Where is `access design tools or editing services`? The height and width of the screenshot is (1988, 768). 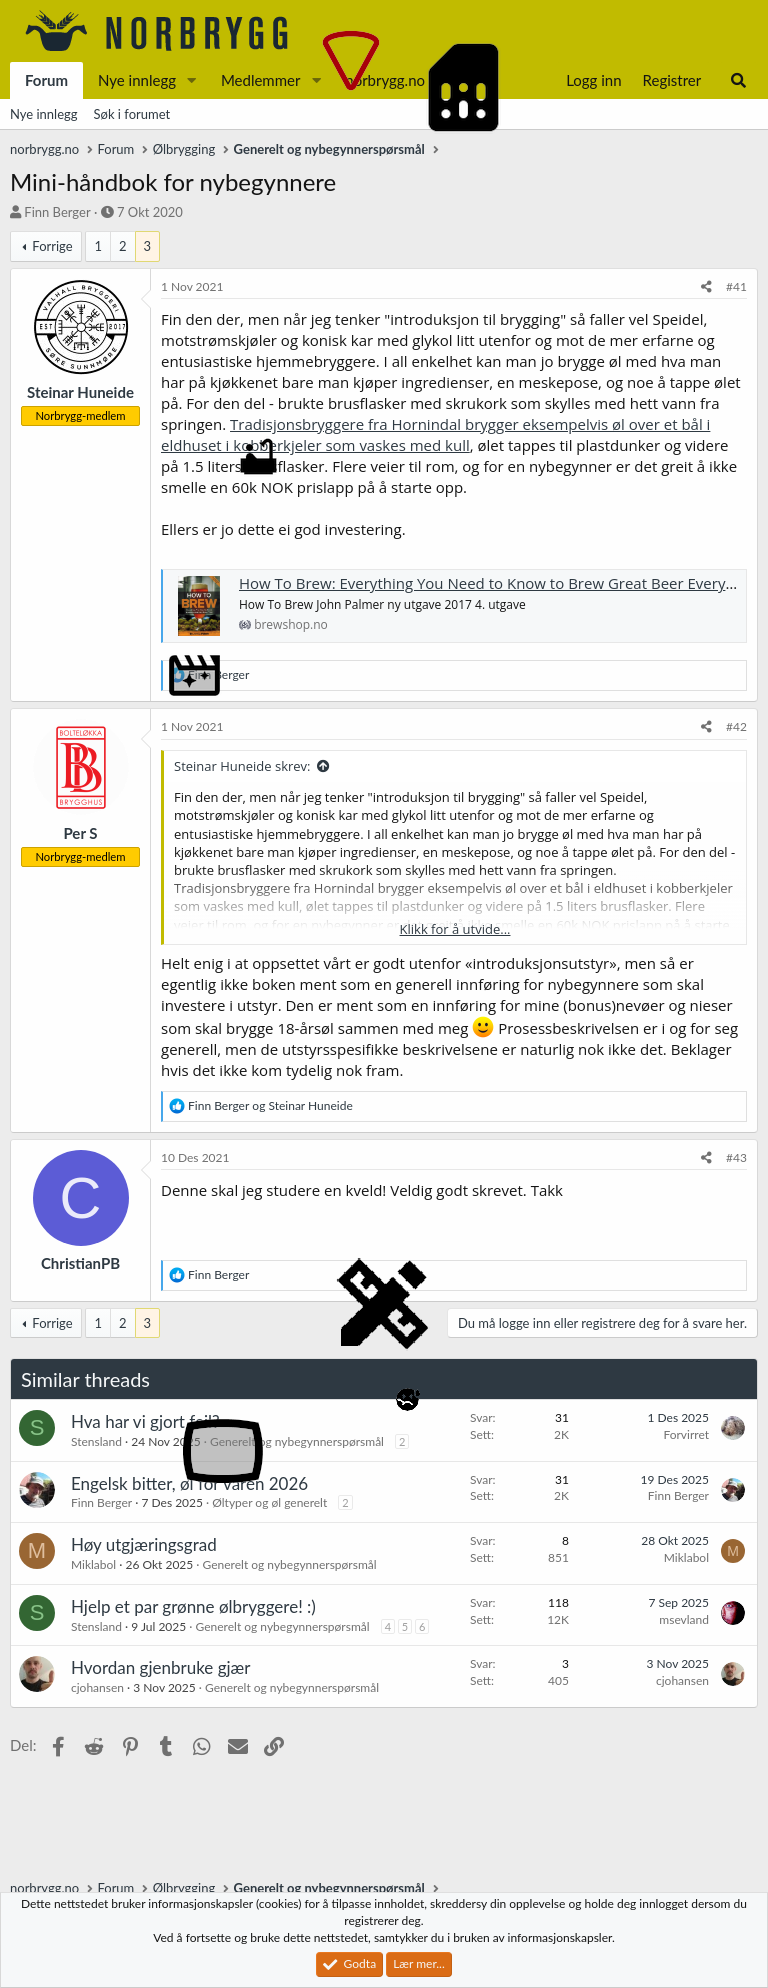 access design tools or editing services is located at coordinates (383, 1304).